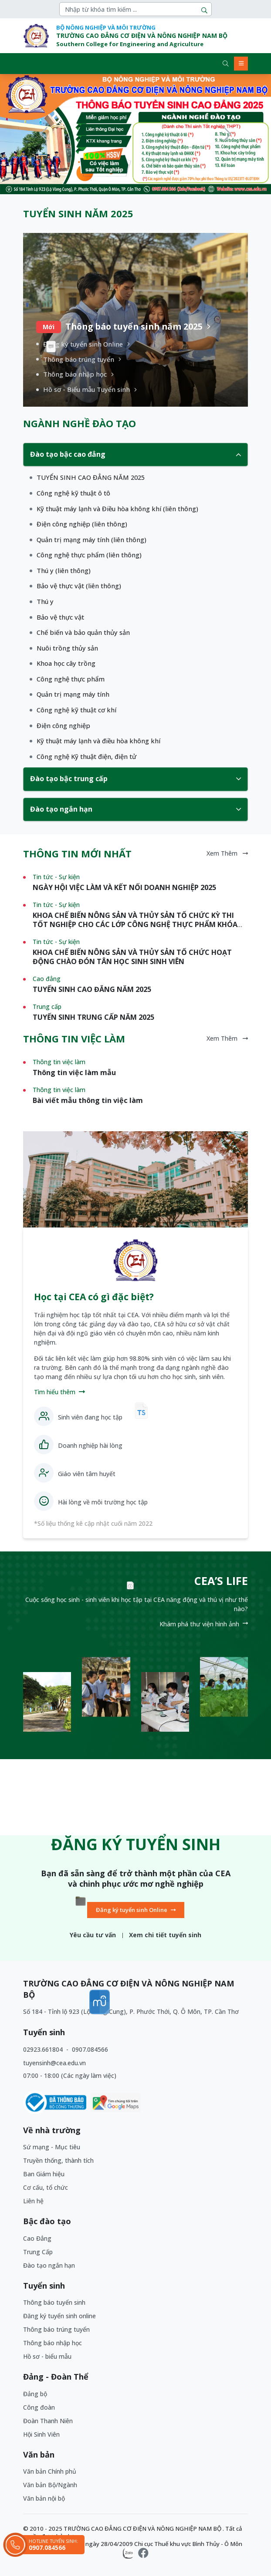  Describe the element at coordinates (141, 1410) in the screenshot. I see `a typescript source code file` at that location.